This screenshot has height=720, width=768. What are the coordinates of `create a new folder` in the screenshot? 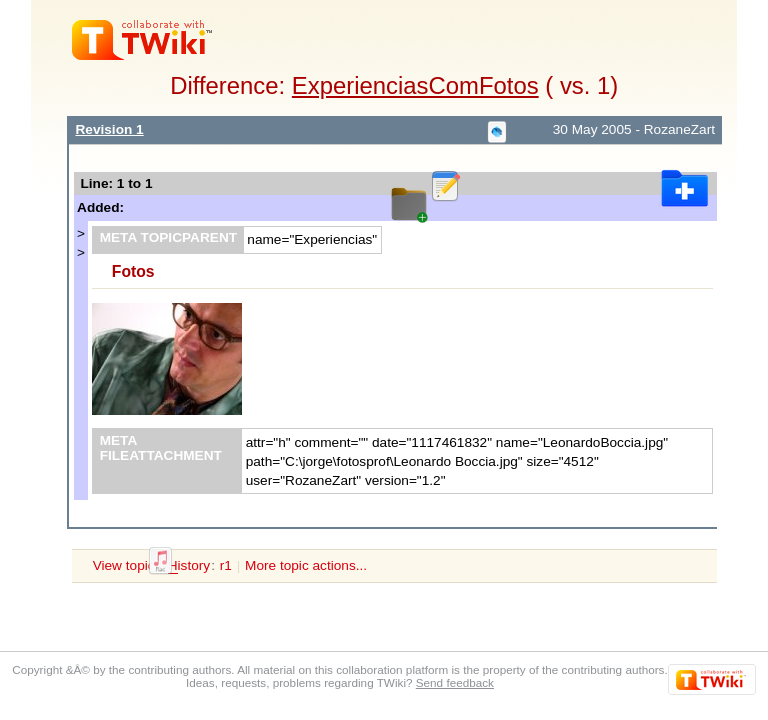 It's located at (409, 204).